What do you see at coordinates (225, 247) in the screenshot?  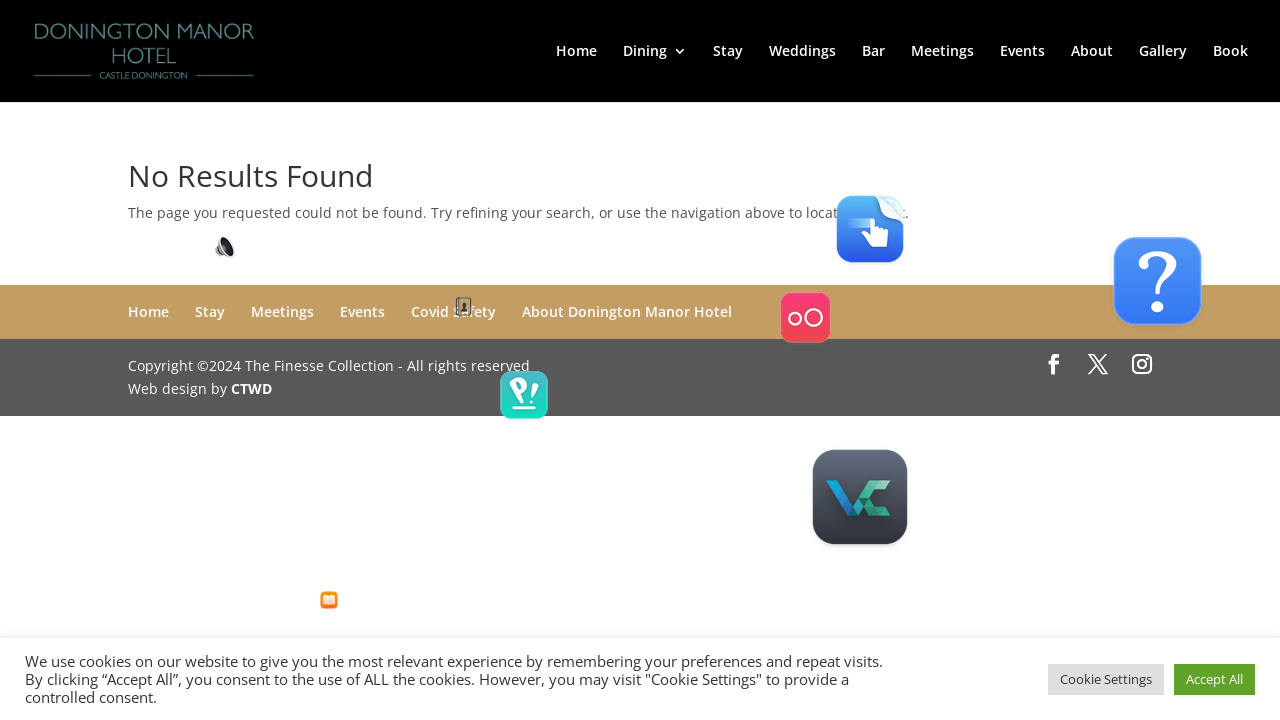 I see `adjust speaker or audio output settings` at bounding box center [225, 247].